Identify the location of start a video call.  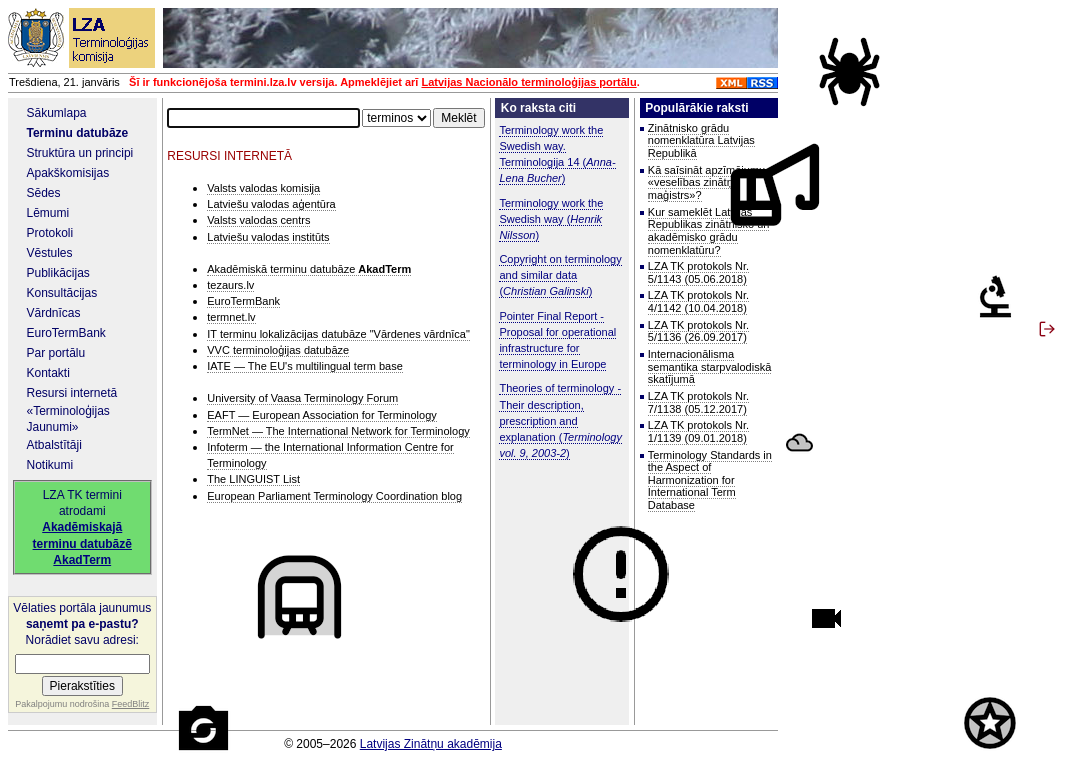
(826, 618).